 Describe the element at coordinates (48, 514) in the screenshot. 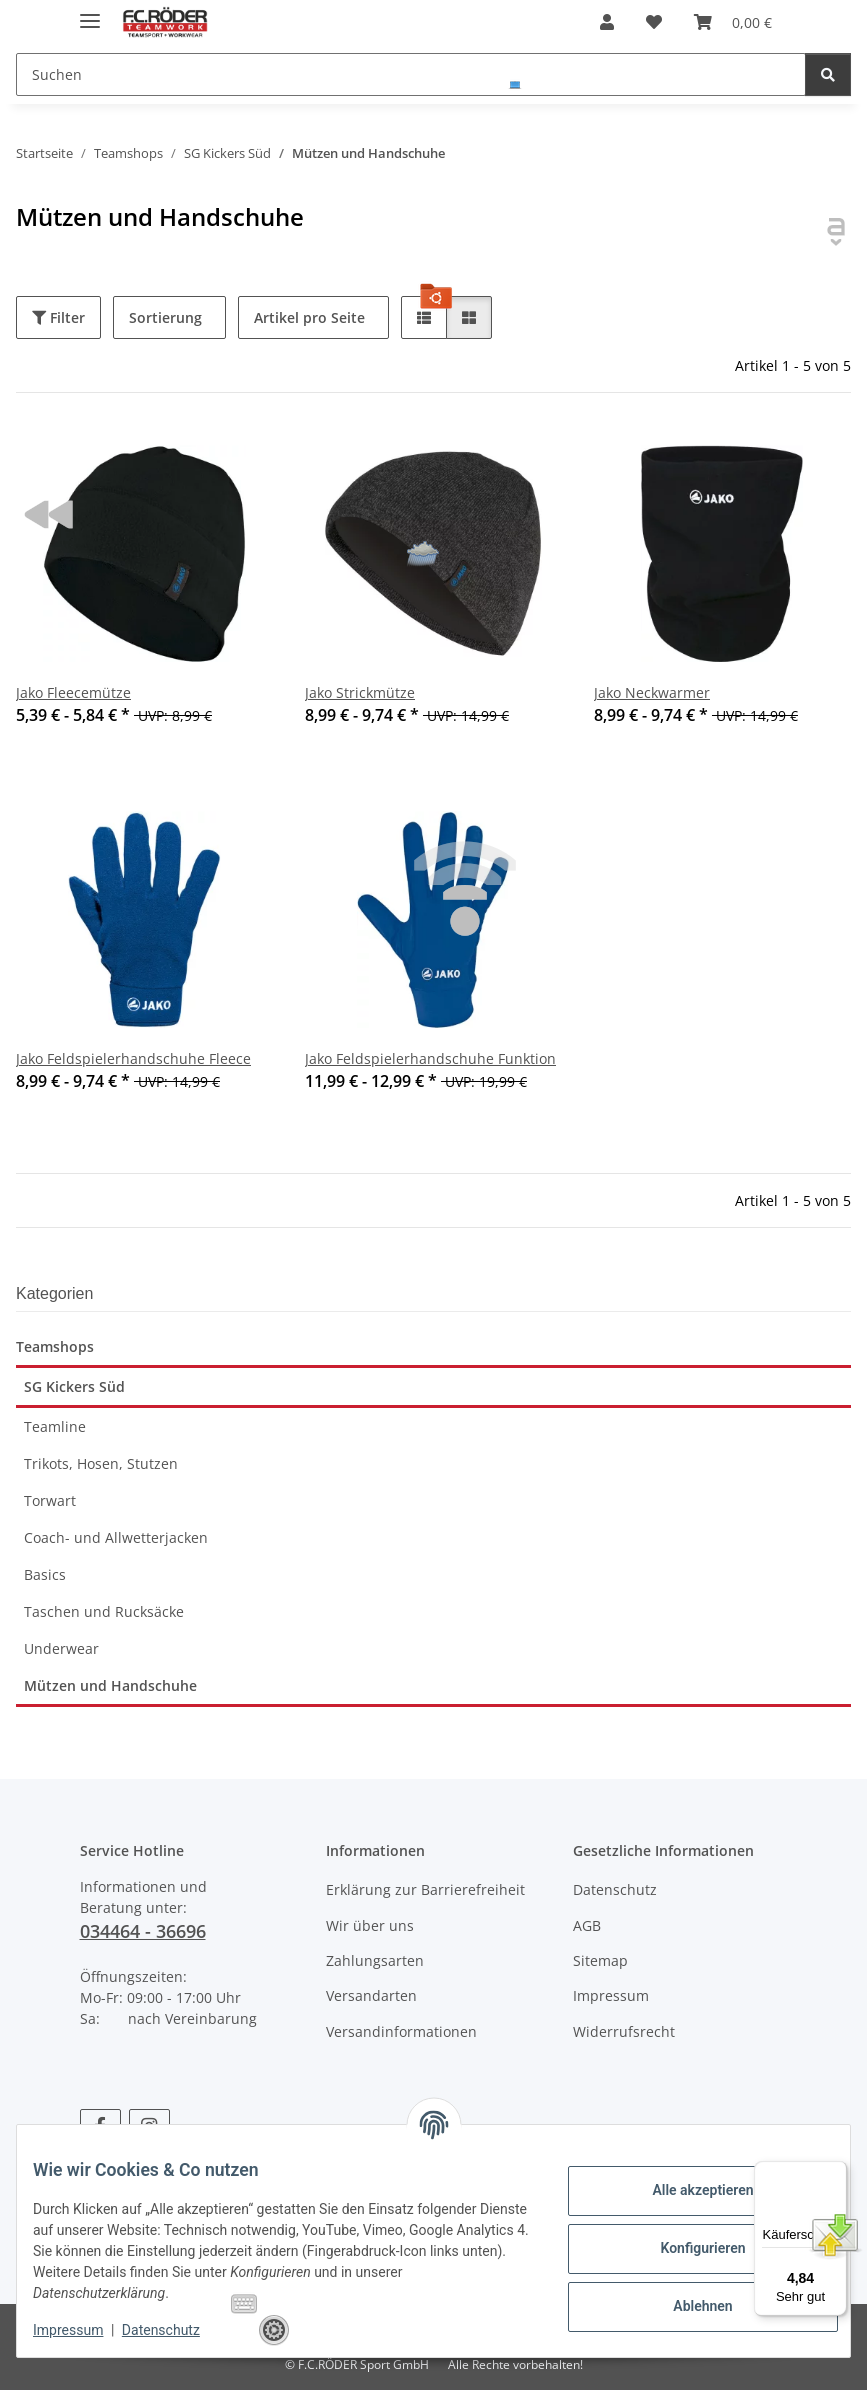

I see `rewind or skip backward in media playback` at that location.